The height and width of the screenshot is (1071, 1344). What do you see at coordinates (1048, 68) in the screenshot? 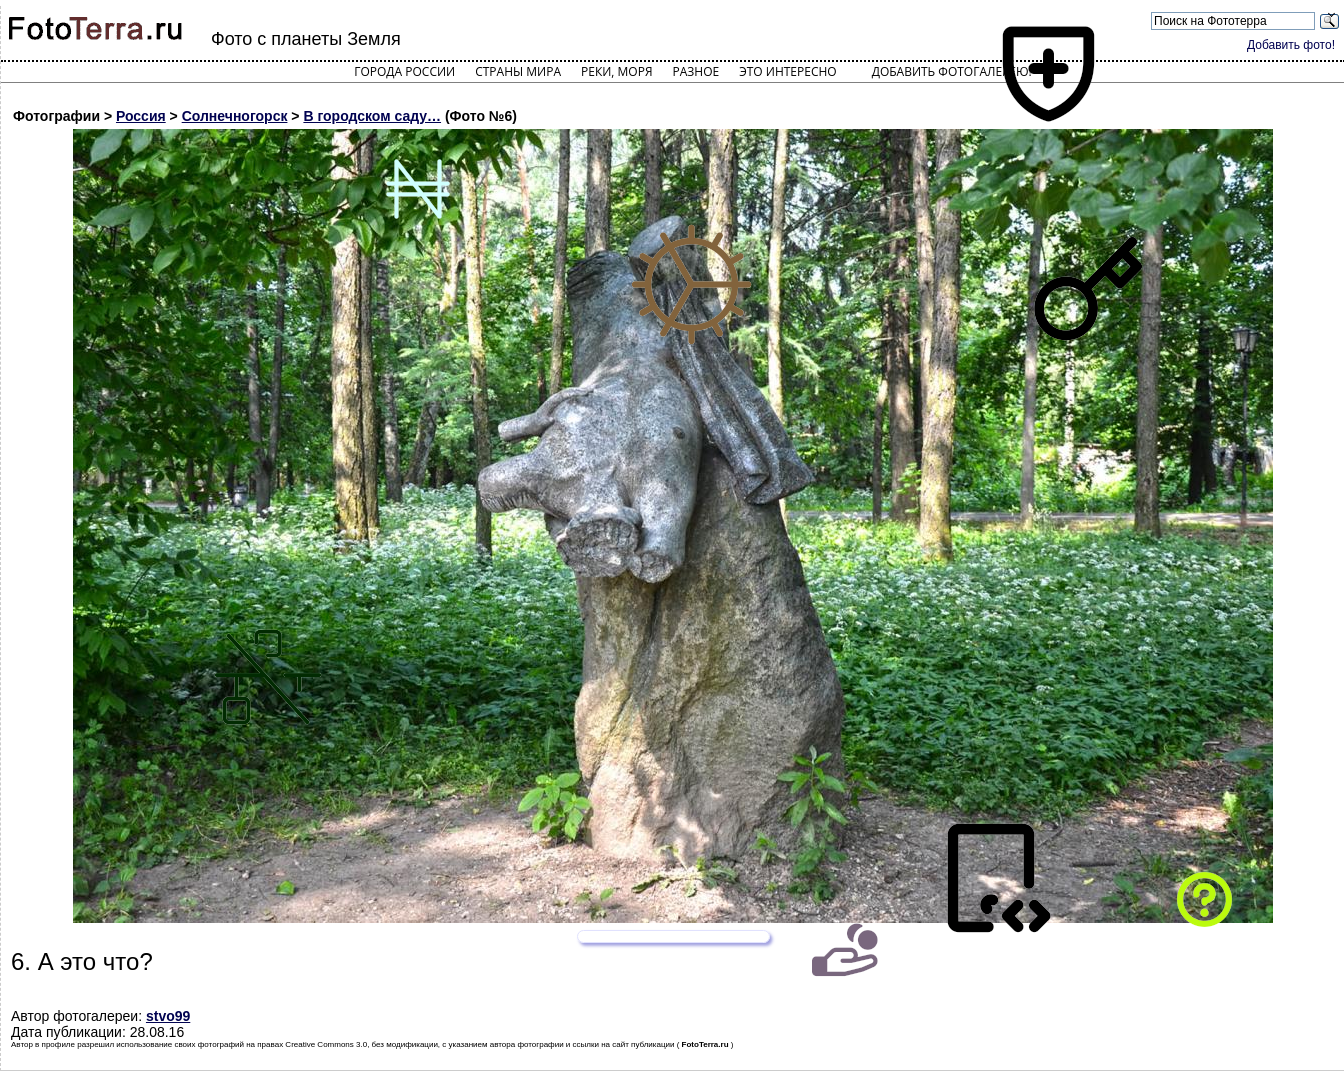
I see `add new security protection` at bounding box center [1048, 68].